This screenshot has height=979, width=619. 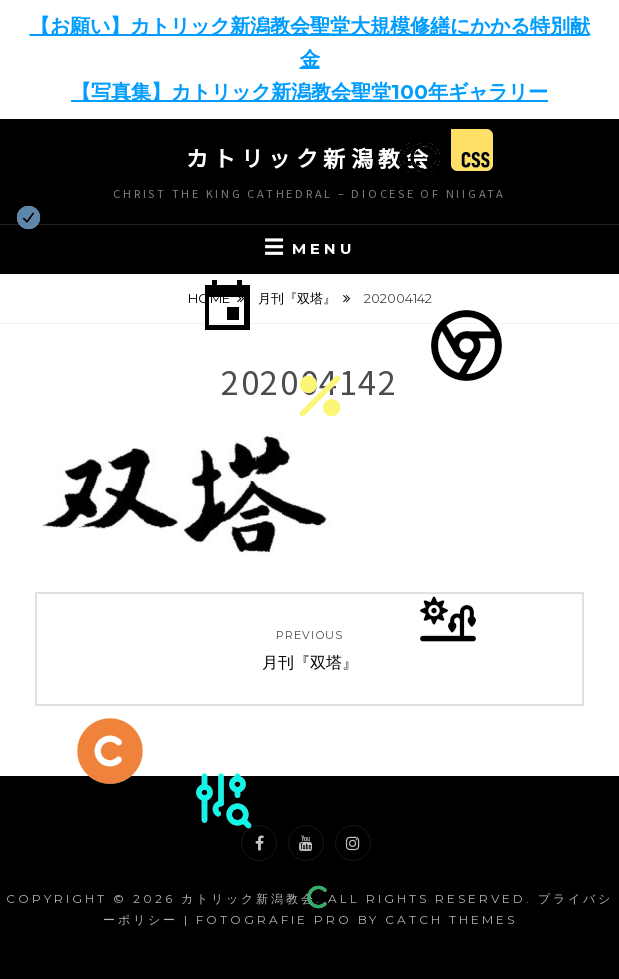 I want to click on indicates copyrighted content, so click(x=110, y=751).